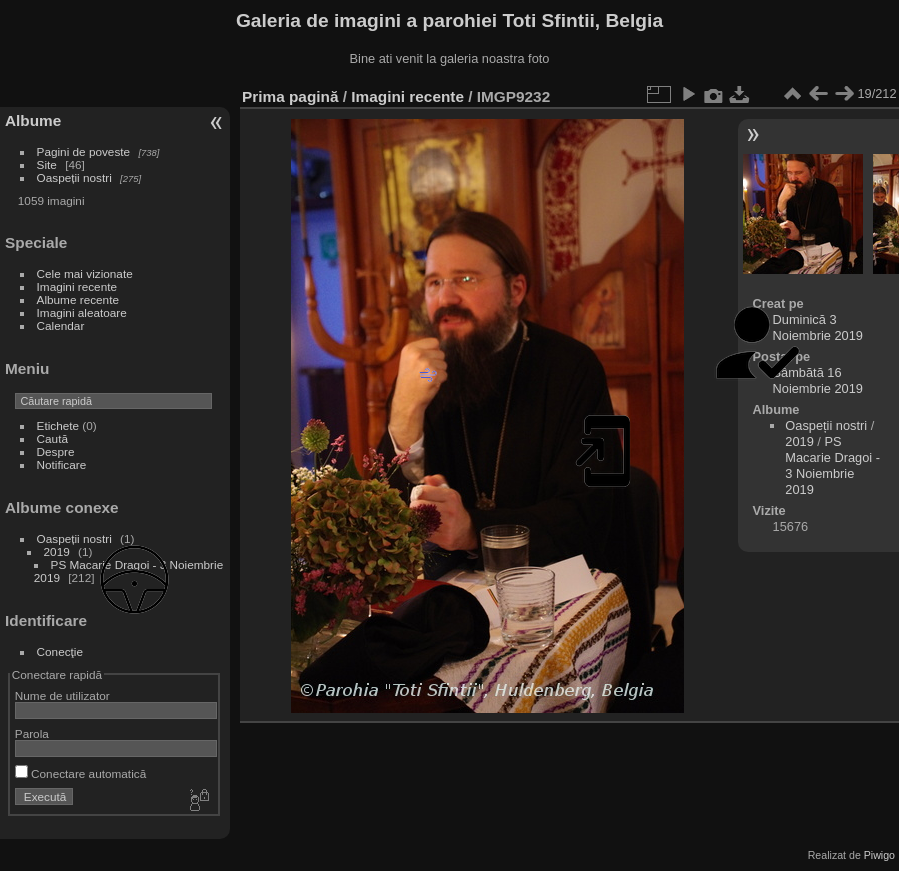 Image resolution: width=899 pixels, height=871 pixels. I want to click on user registration completed successfully, so click(756, 342).